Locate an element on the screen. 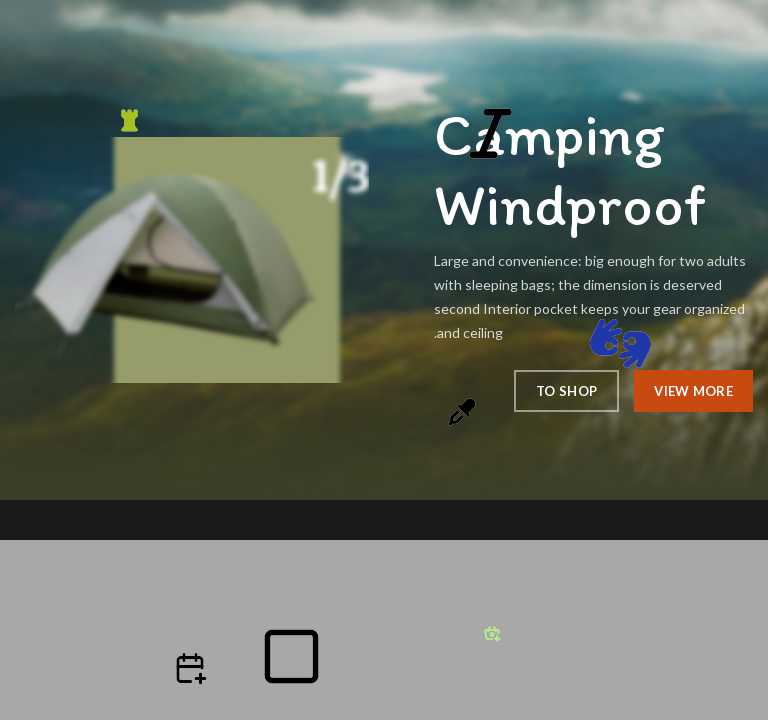  add a new event to calendar is located at coordinates (190, 668).